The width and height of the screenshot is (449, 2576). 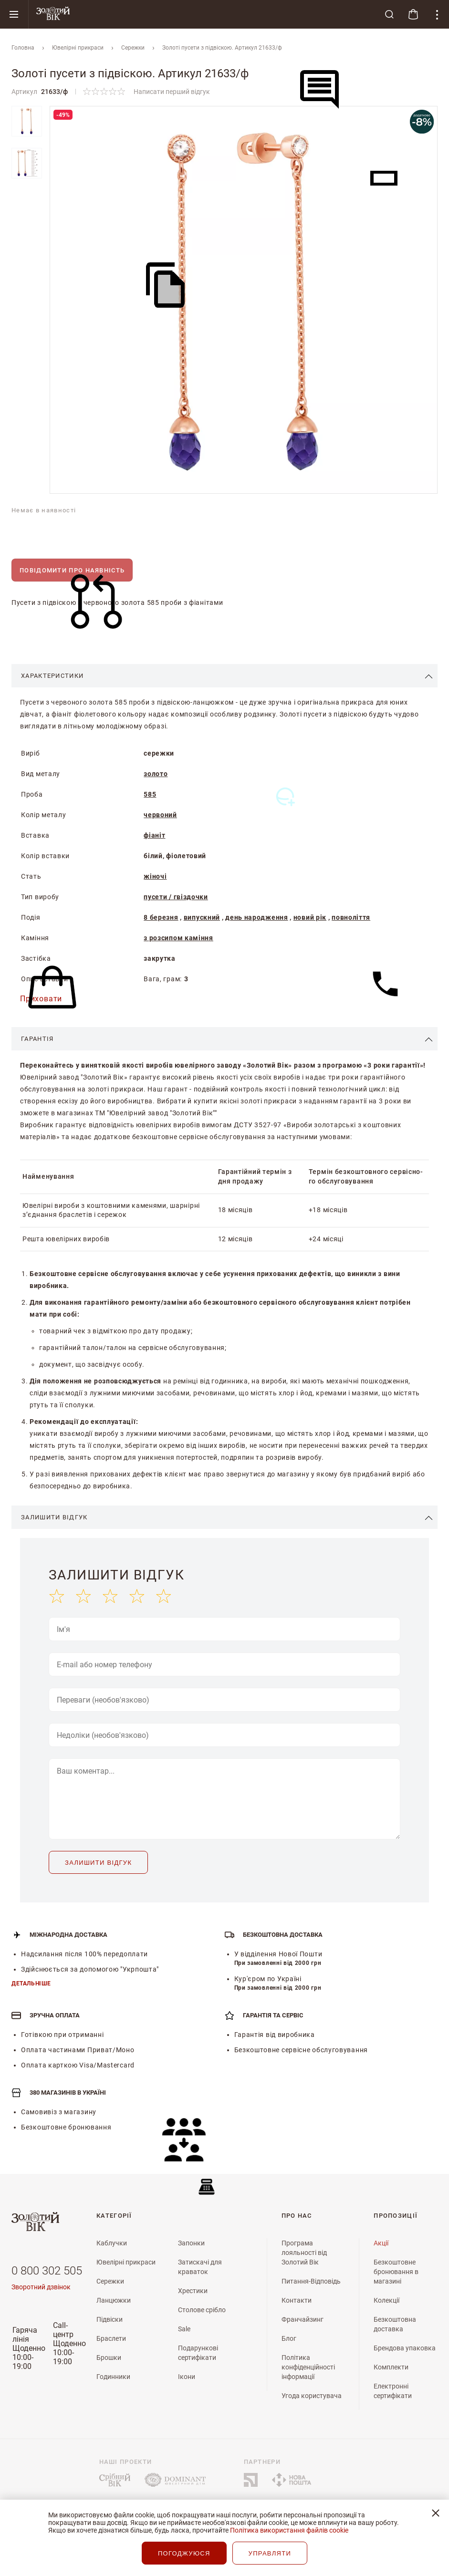 I want to click on add a new globe or world location, so click(x=285, y=796).